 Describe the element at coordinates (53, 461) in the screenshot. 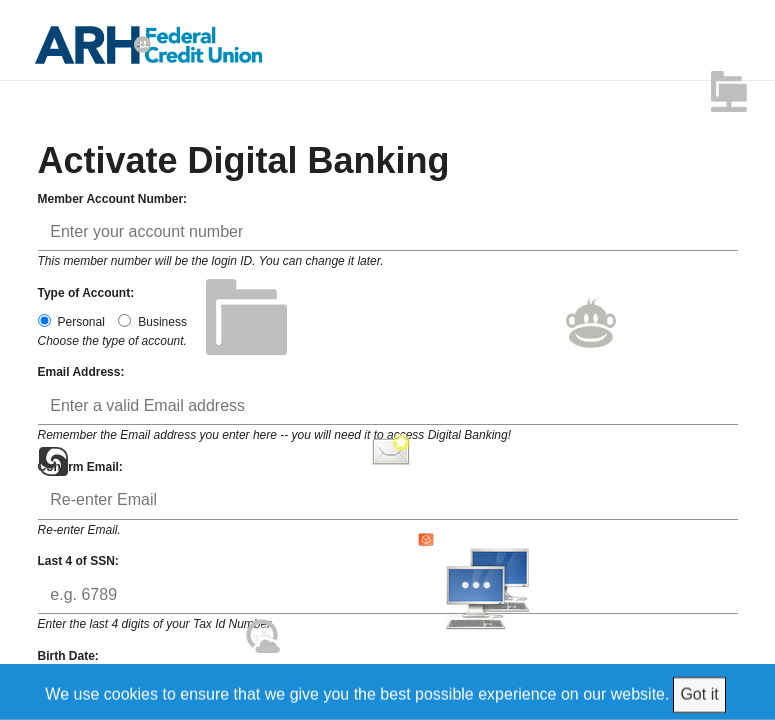

I see `open meld file comparison tool` at that location.